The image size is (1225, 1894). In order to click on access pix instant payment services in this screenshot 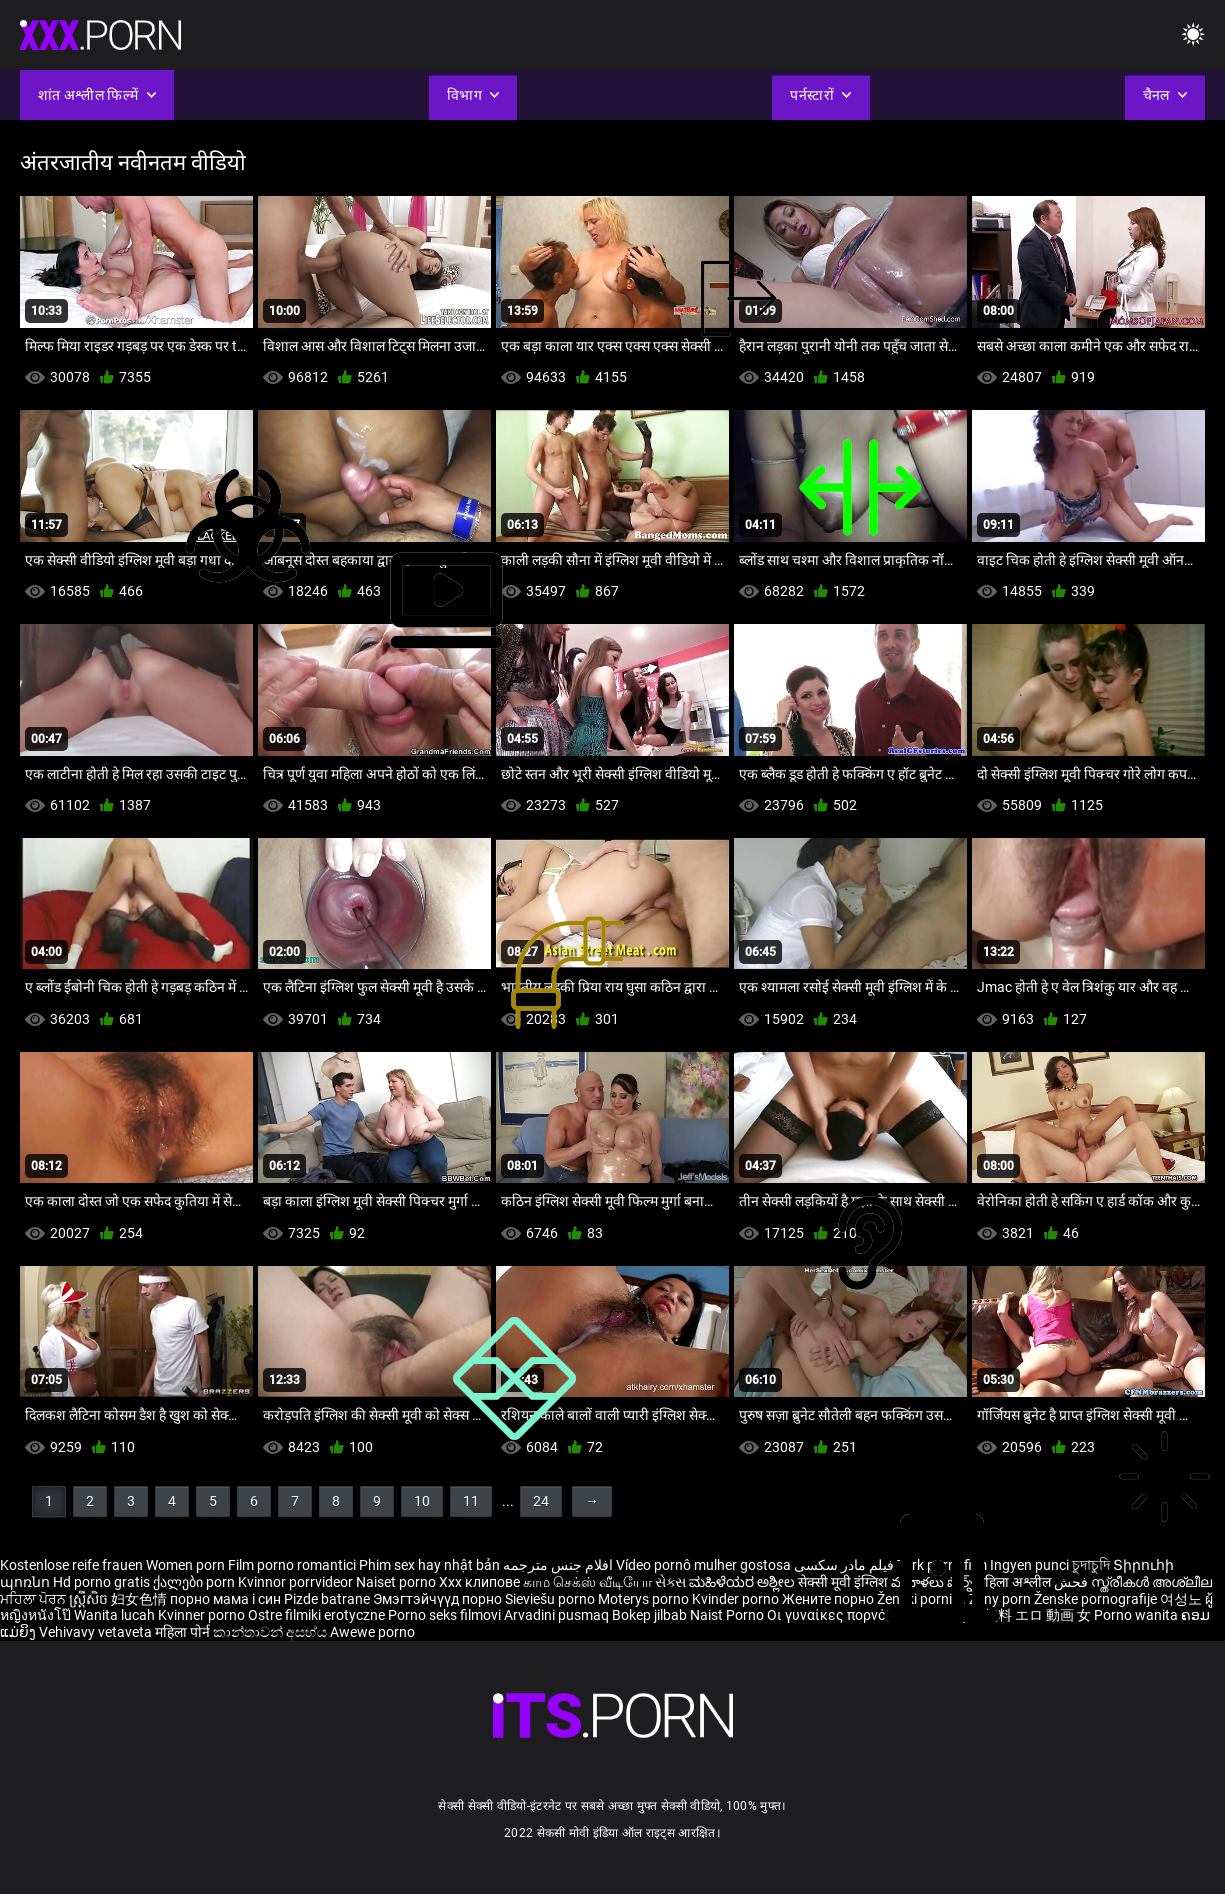, I will do `click(514, 1378)`.